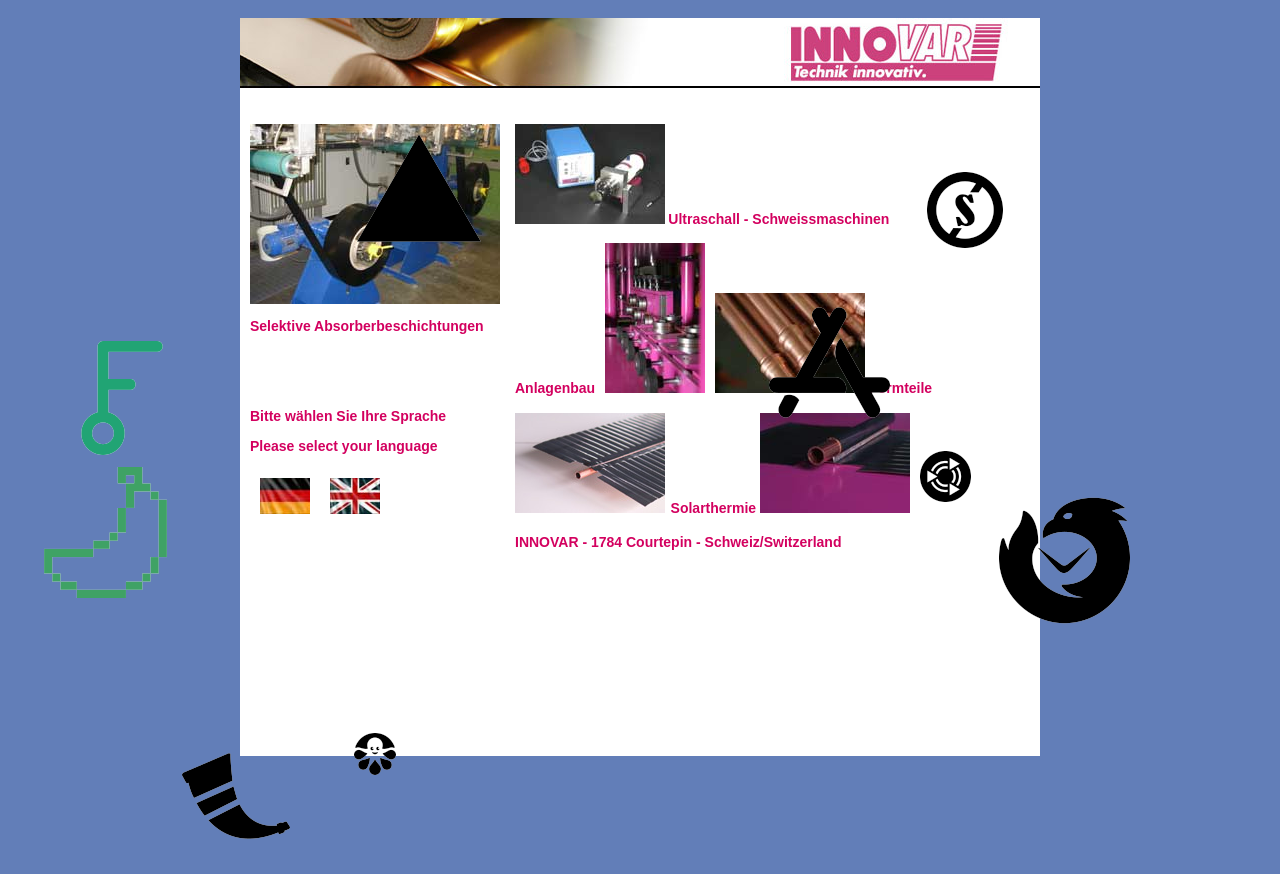 This screenshot has width=1280, height=874. I want to click on open Mozilla Thunderbird email client, so click(1064, 560).